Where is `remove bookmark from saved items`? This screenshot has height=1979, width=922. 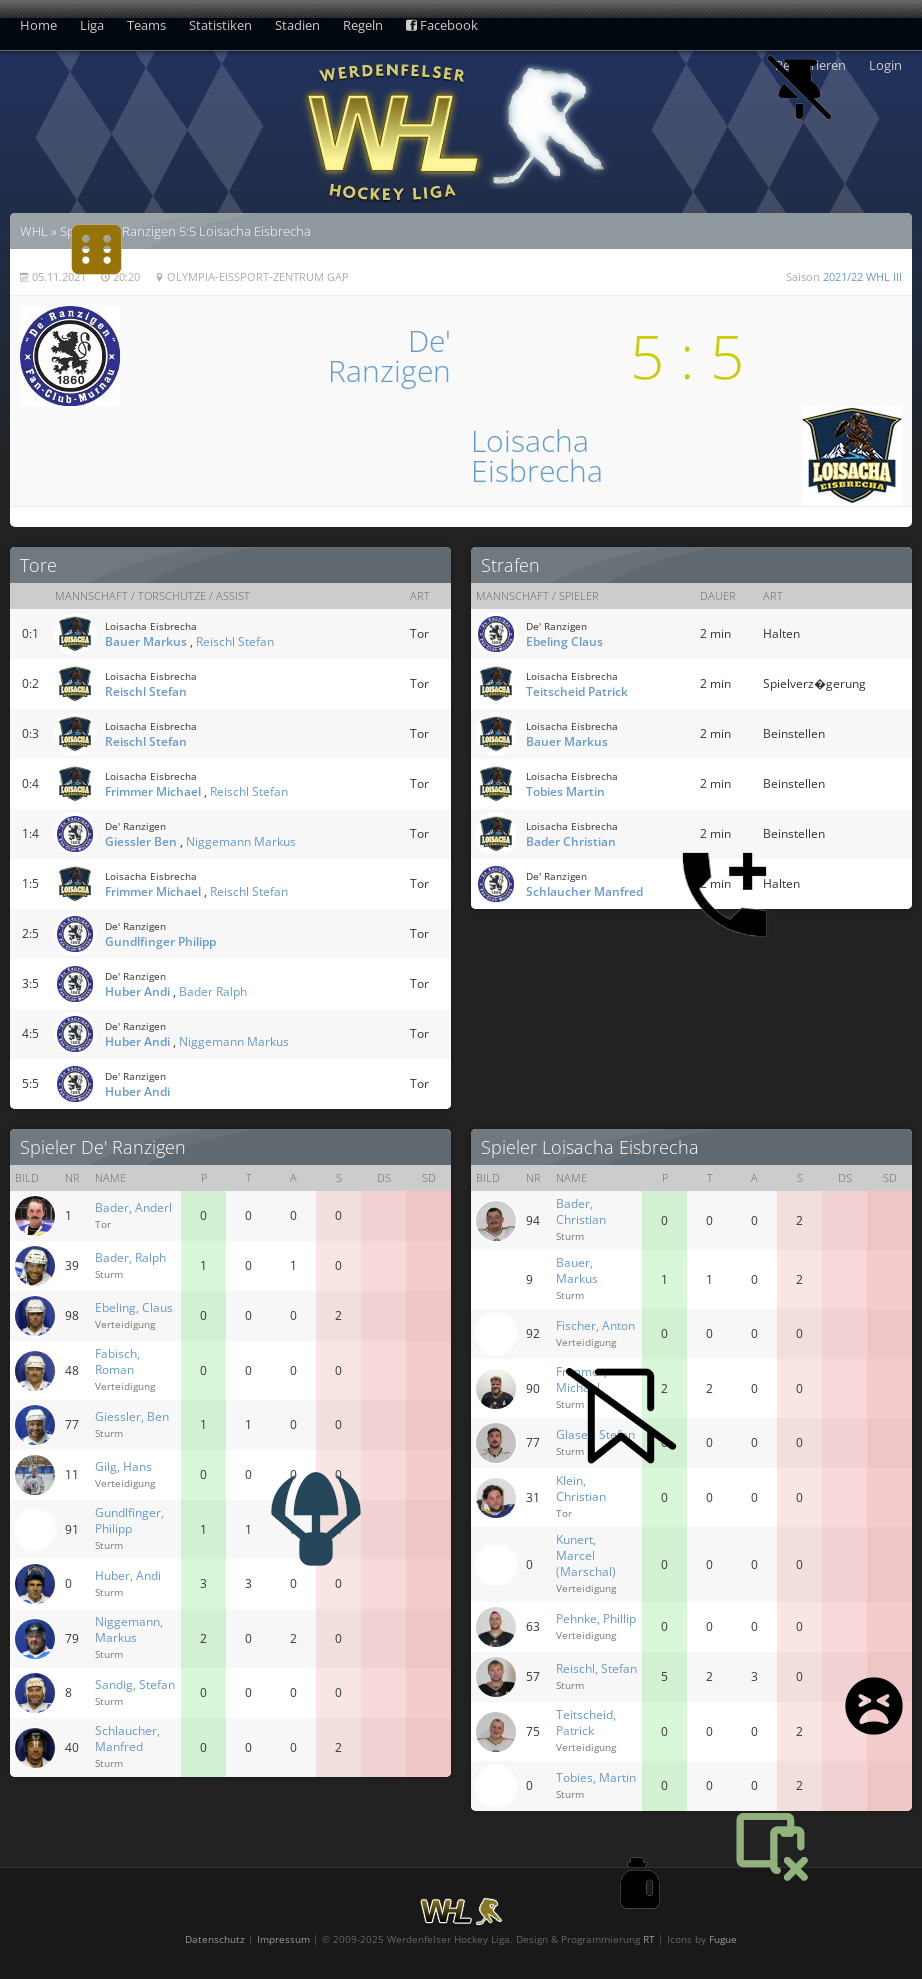 remove bookmark from saved items is located at coordinates (621, 1416).